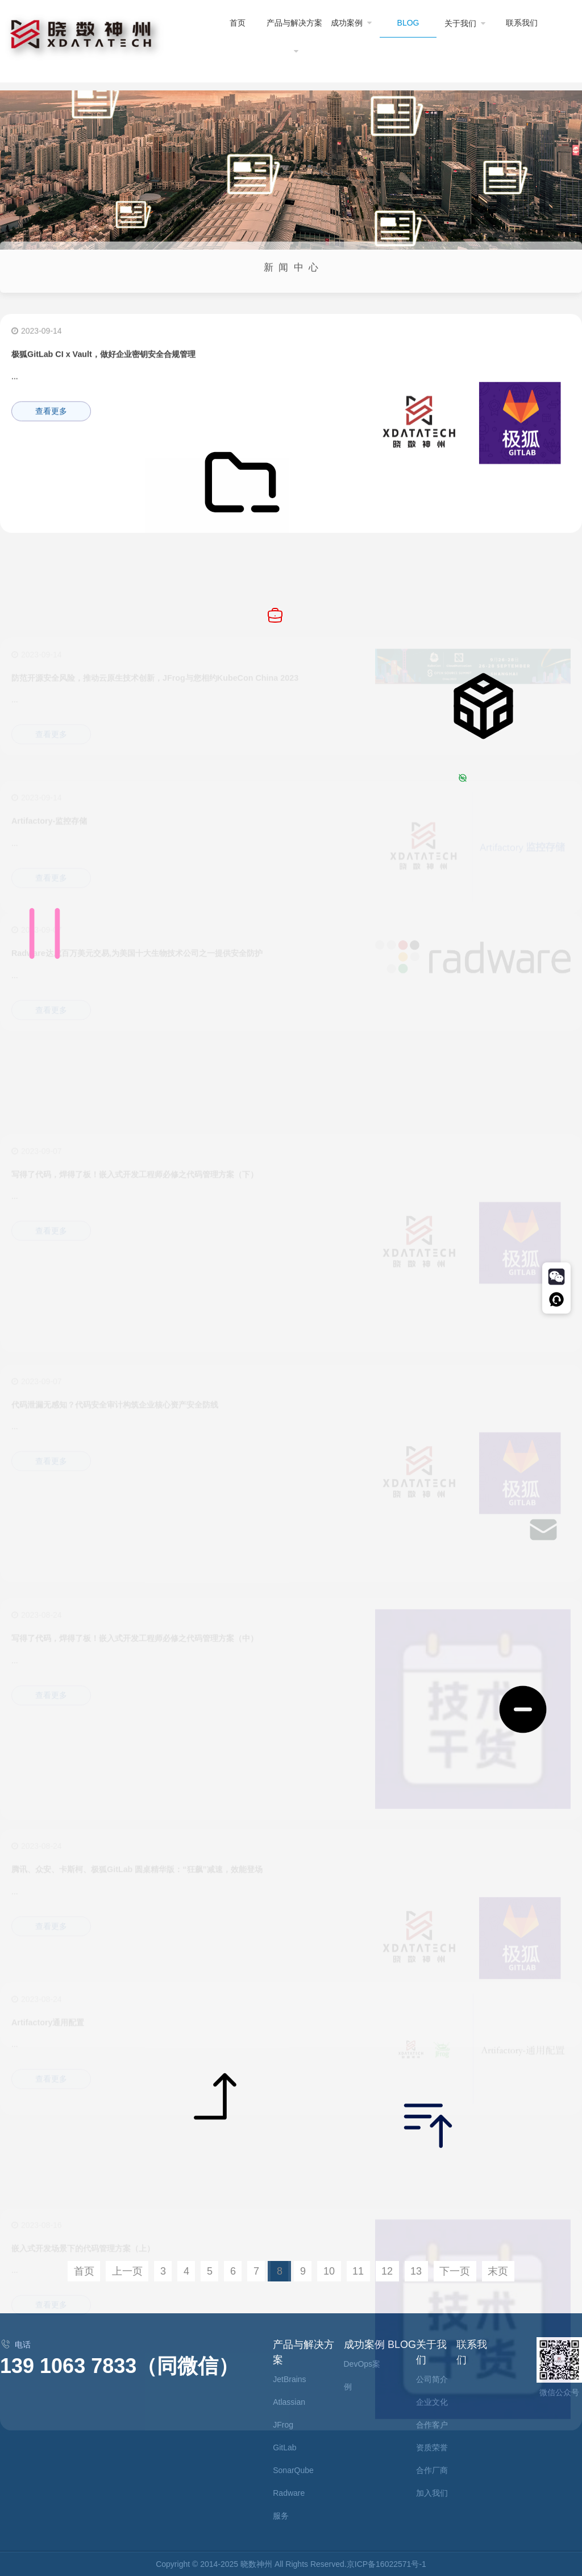 The height and width of the screenshot is (2576, 582). I want to click on turn right then continue upward, so click(215, 2096).